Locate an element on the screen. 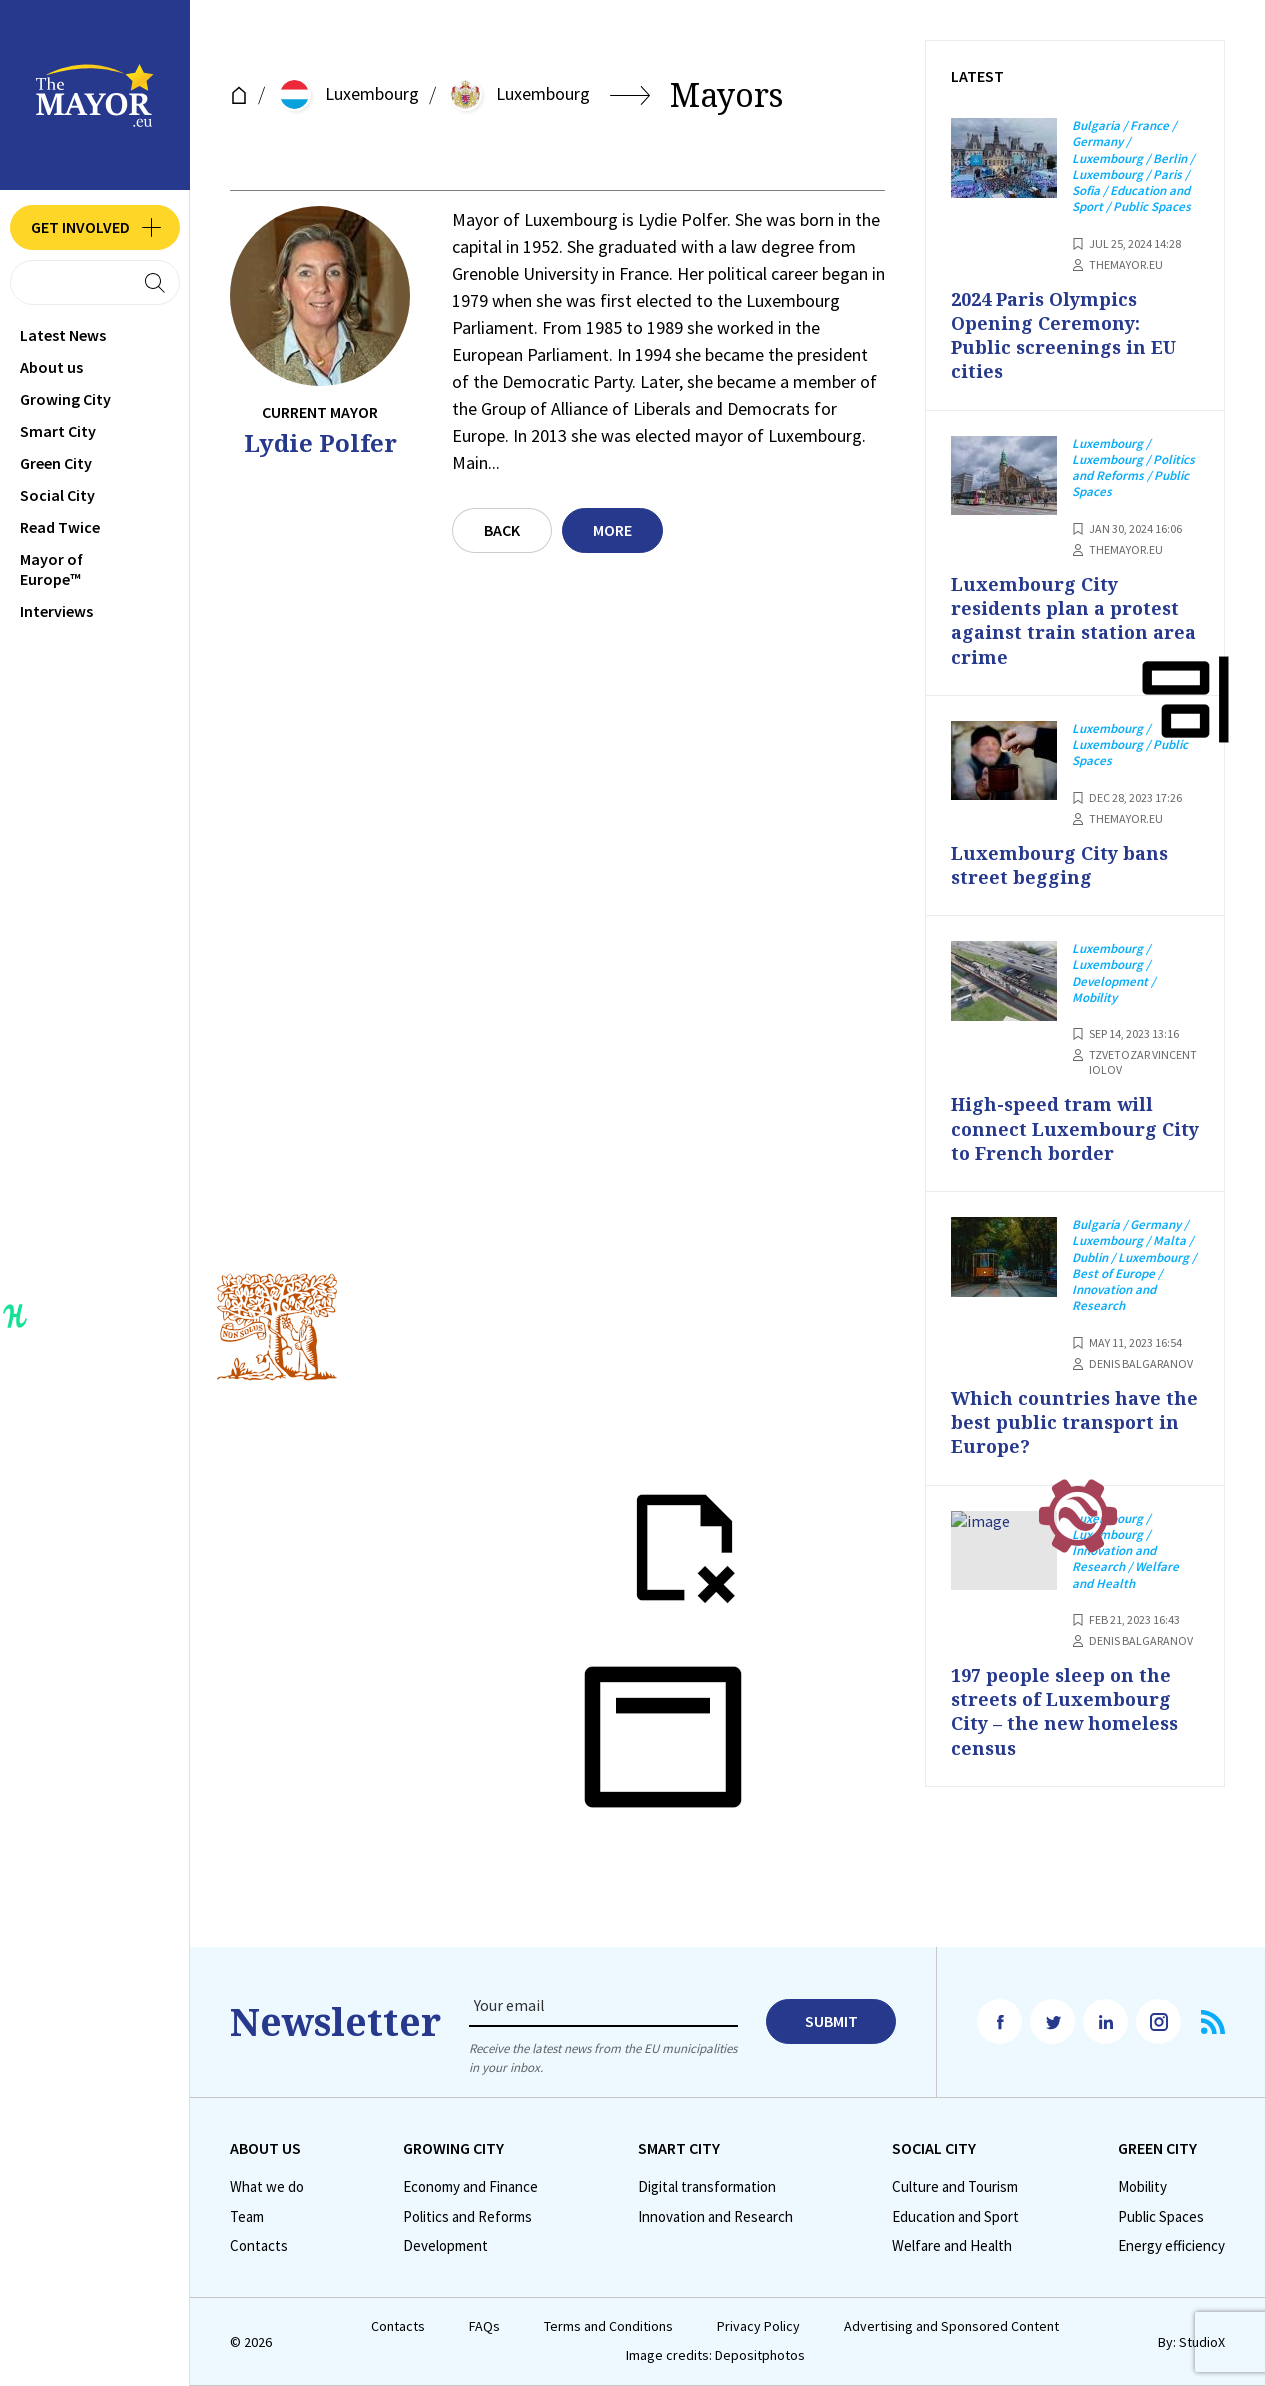 The width and height of the screenshot is (1265, 2386). open Google Earth Engine is located at coordinates (1078, 1516).